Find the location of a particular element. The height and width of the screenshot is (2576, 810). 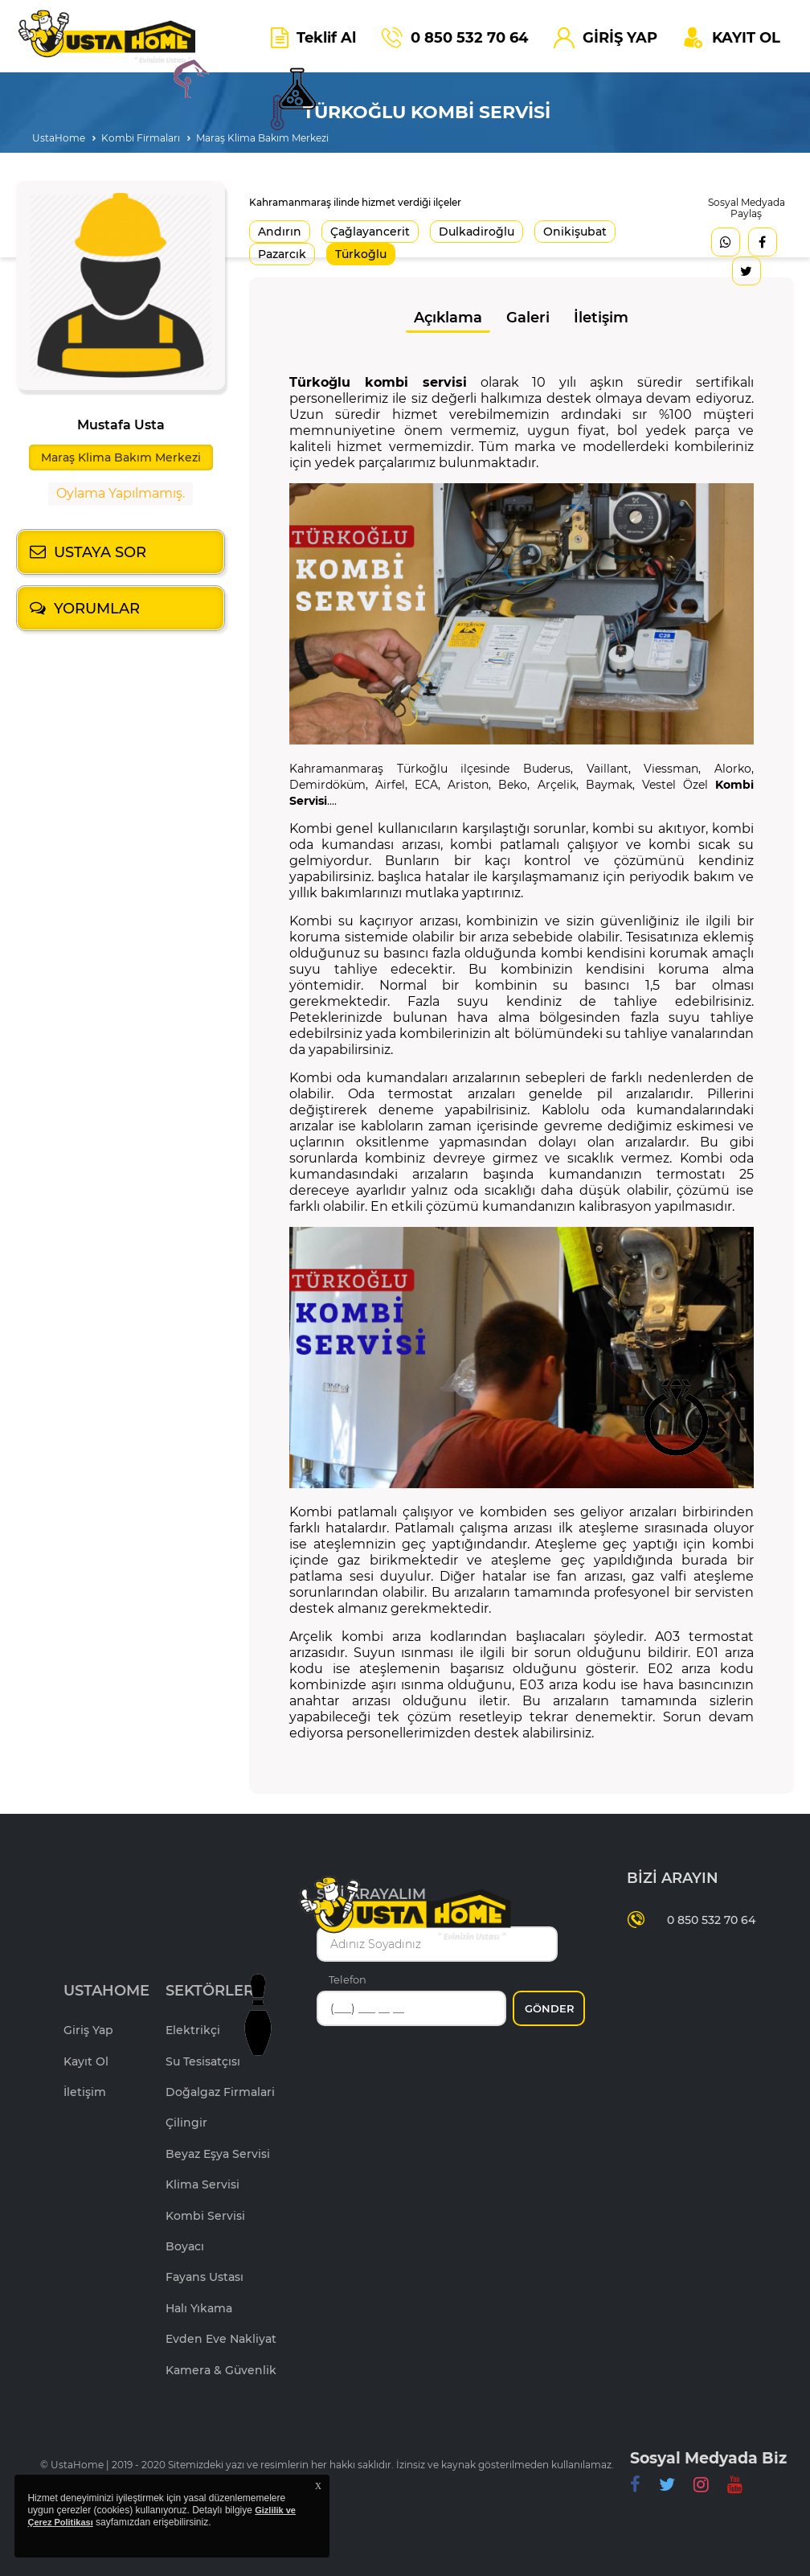

view jewelry or accessories collection is located at coordinates (676, 1417).